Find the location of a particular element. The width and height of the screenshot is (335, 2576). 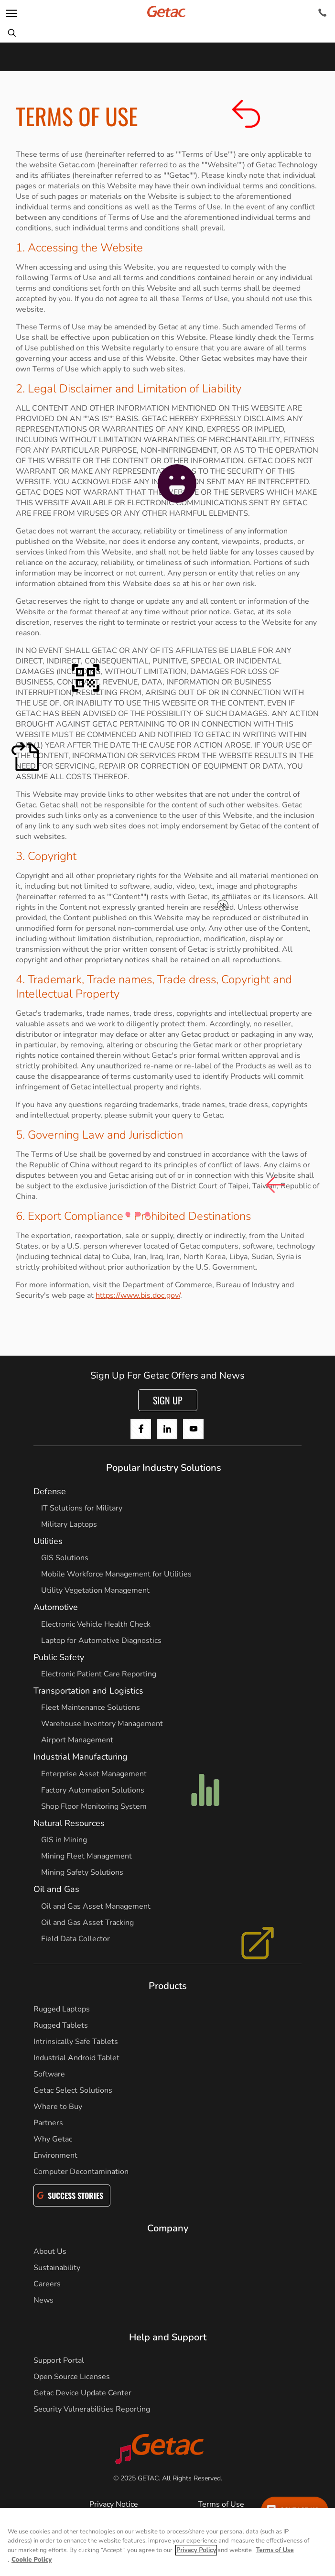

view statistics and analytics is located at coordinates (205, 1790).